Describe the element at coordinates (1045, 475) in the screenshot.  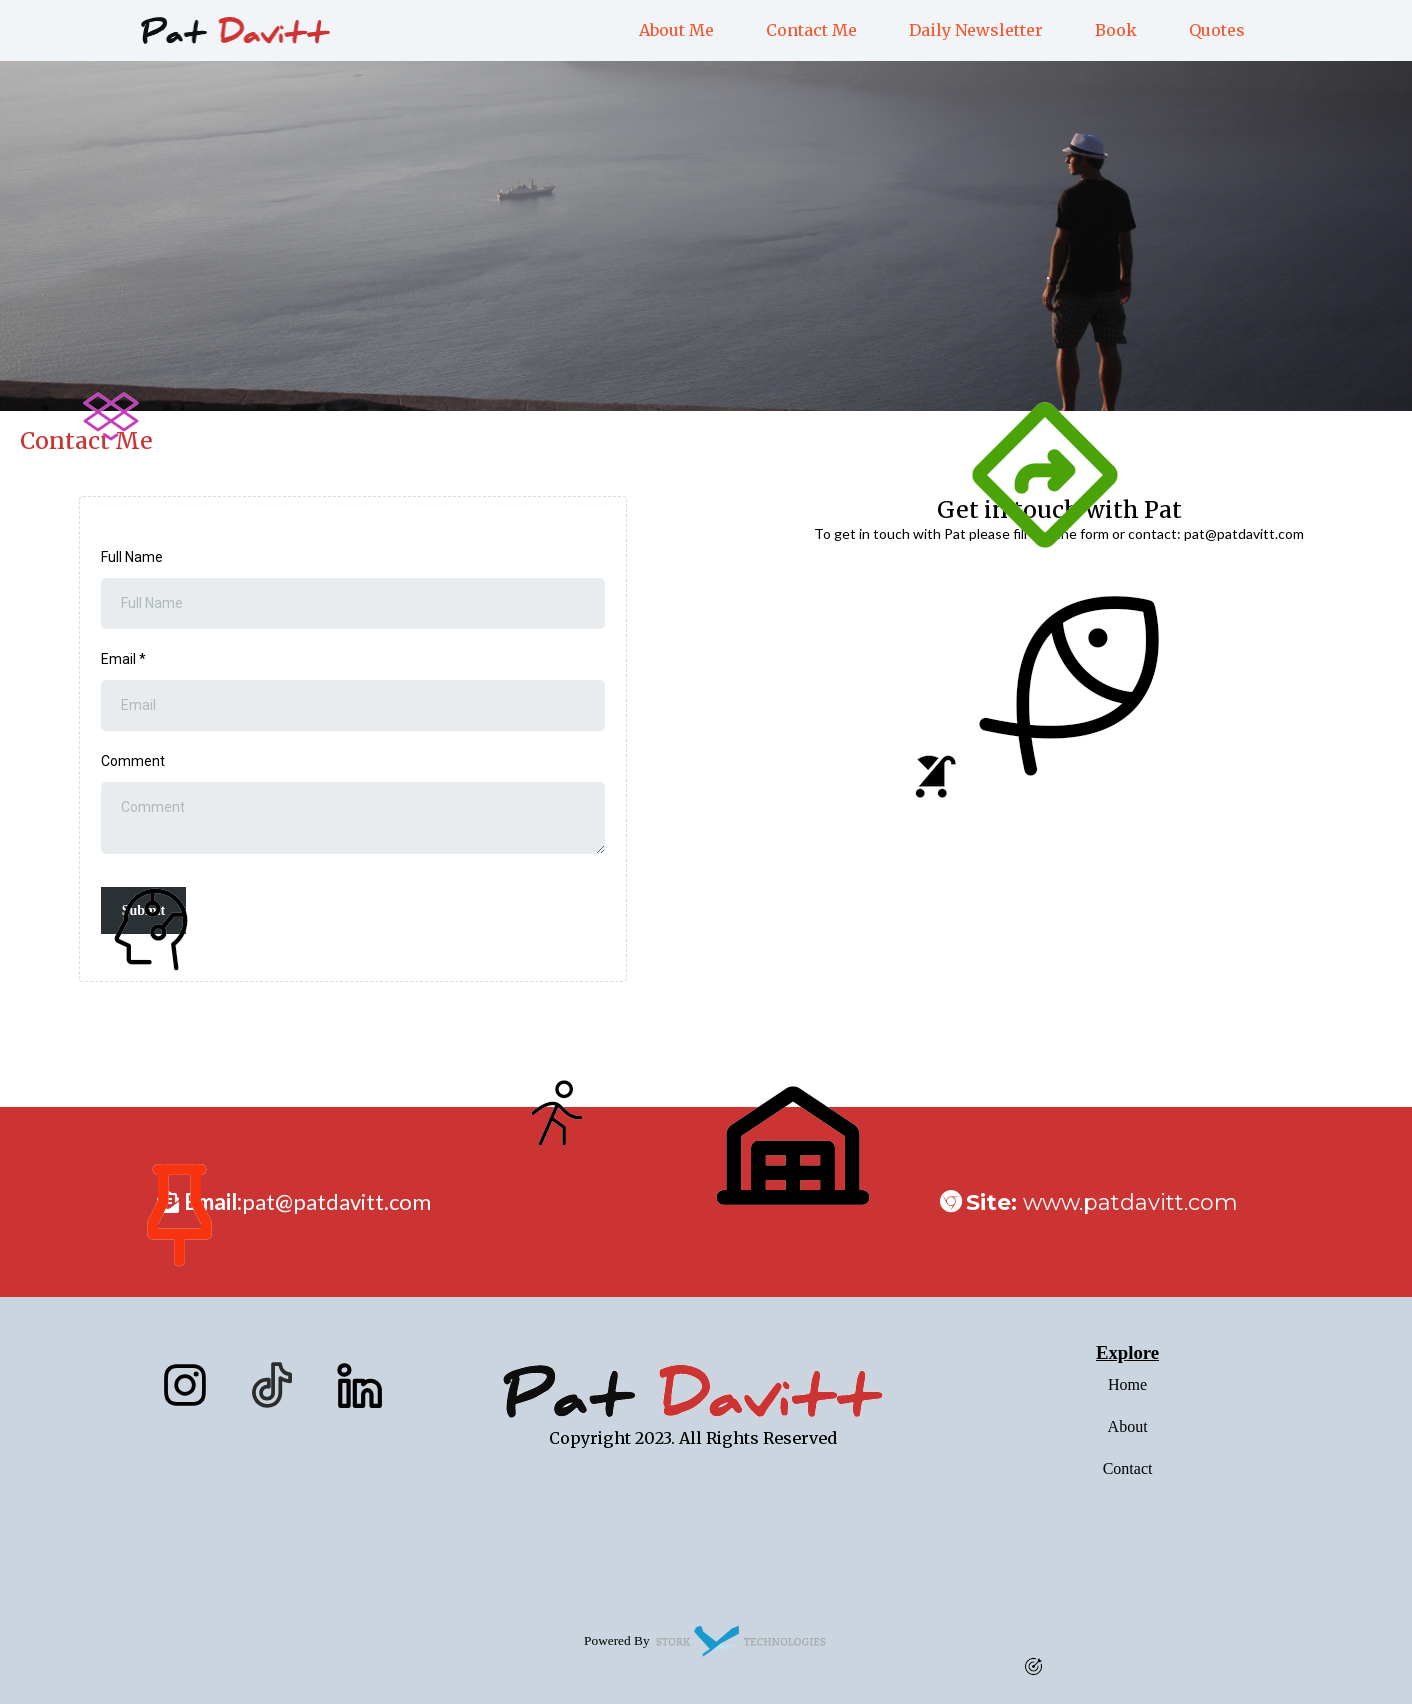
I see `indicates navigation or directional guidance` at that location.